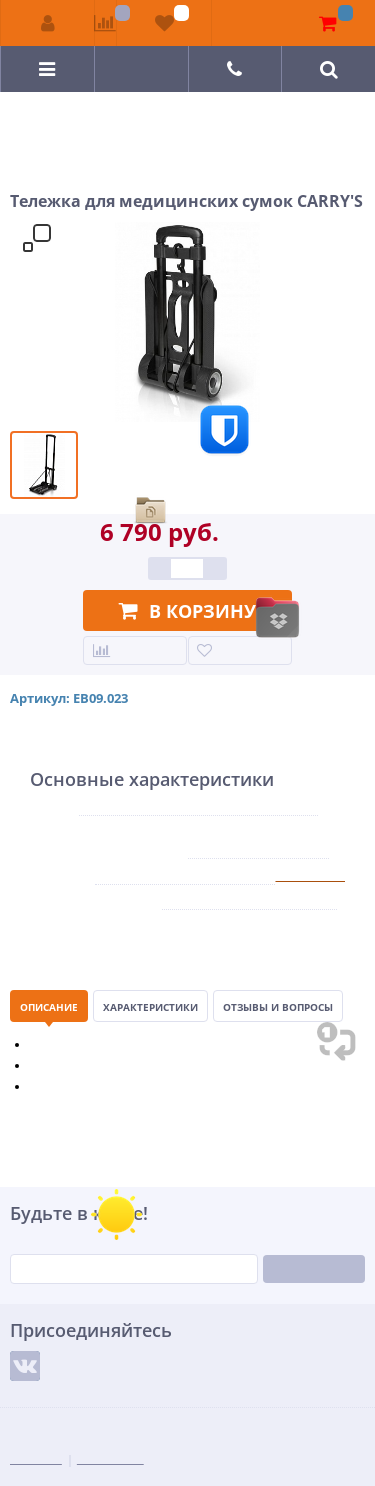 The height and width of the screenshot is (1486, 375). Describe the element at coordinates (37, 238) in the screenshot. I see `access connected or mounted external drives` at that location.